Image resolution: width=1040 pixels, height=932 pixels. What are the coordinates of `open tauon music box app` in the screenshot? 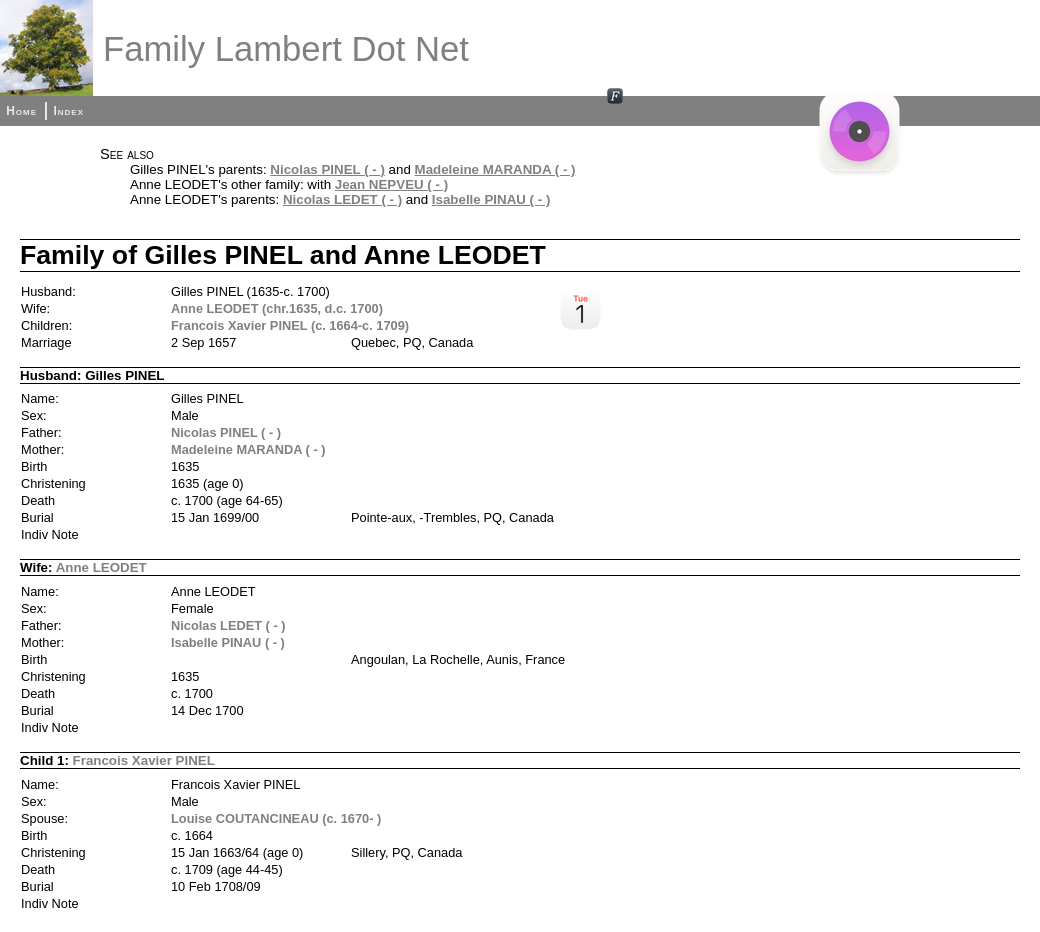 It's located at (859, 131).